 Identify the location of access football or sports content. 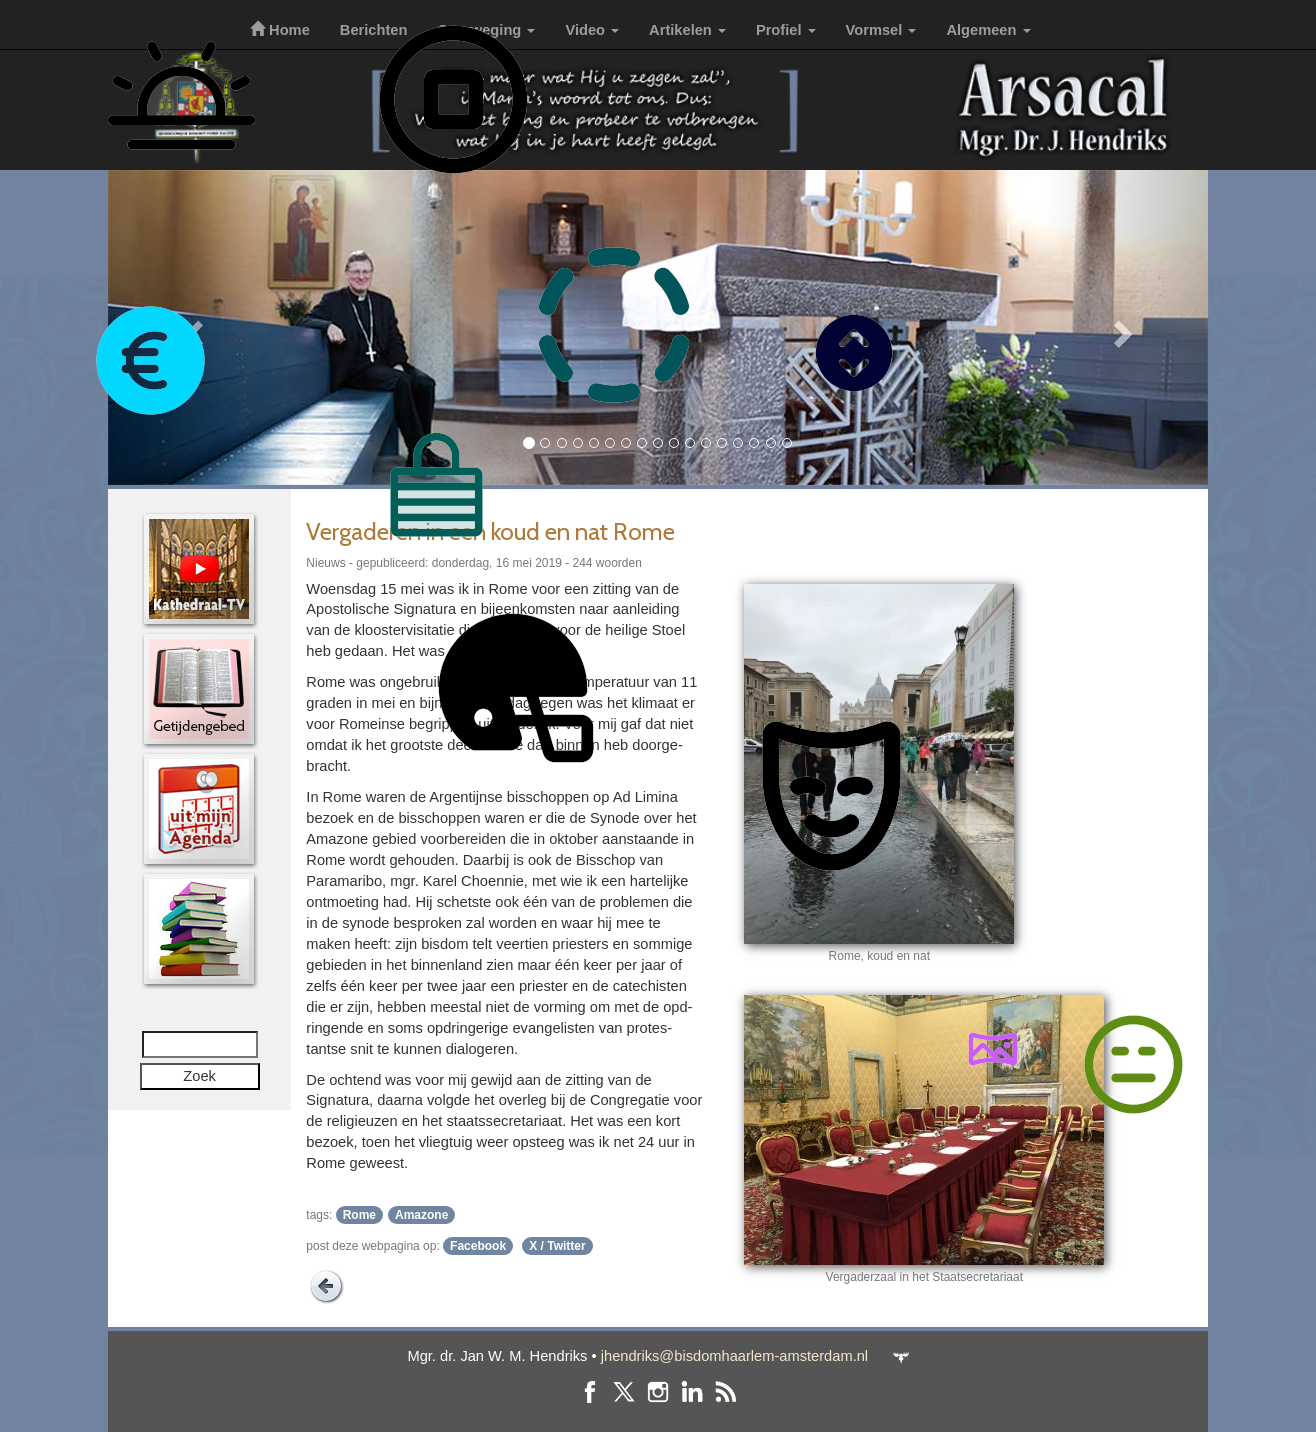
(516, 691).